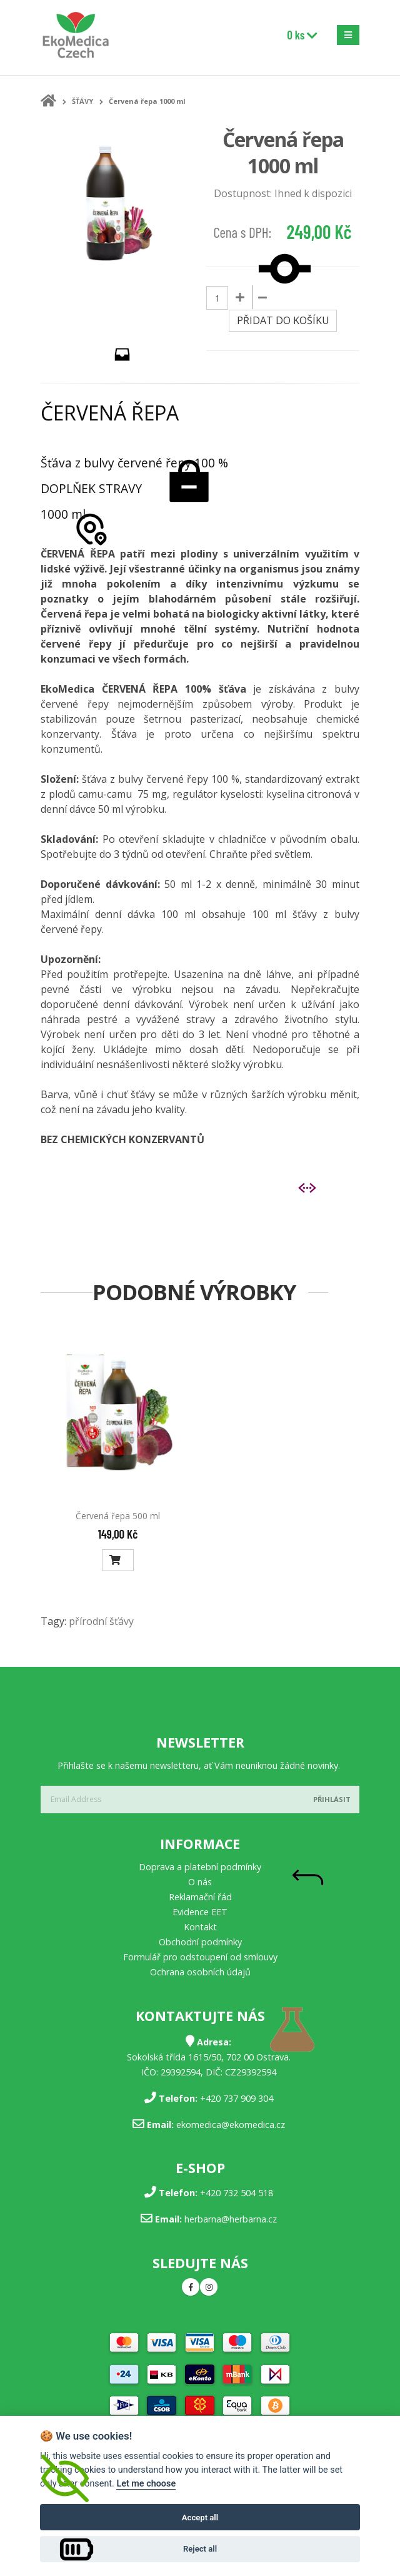  I want to click on hide password or sensitive content, so click(65, 2478).